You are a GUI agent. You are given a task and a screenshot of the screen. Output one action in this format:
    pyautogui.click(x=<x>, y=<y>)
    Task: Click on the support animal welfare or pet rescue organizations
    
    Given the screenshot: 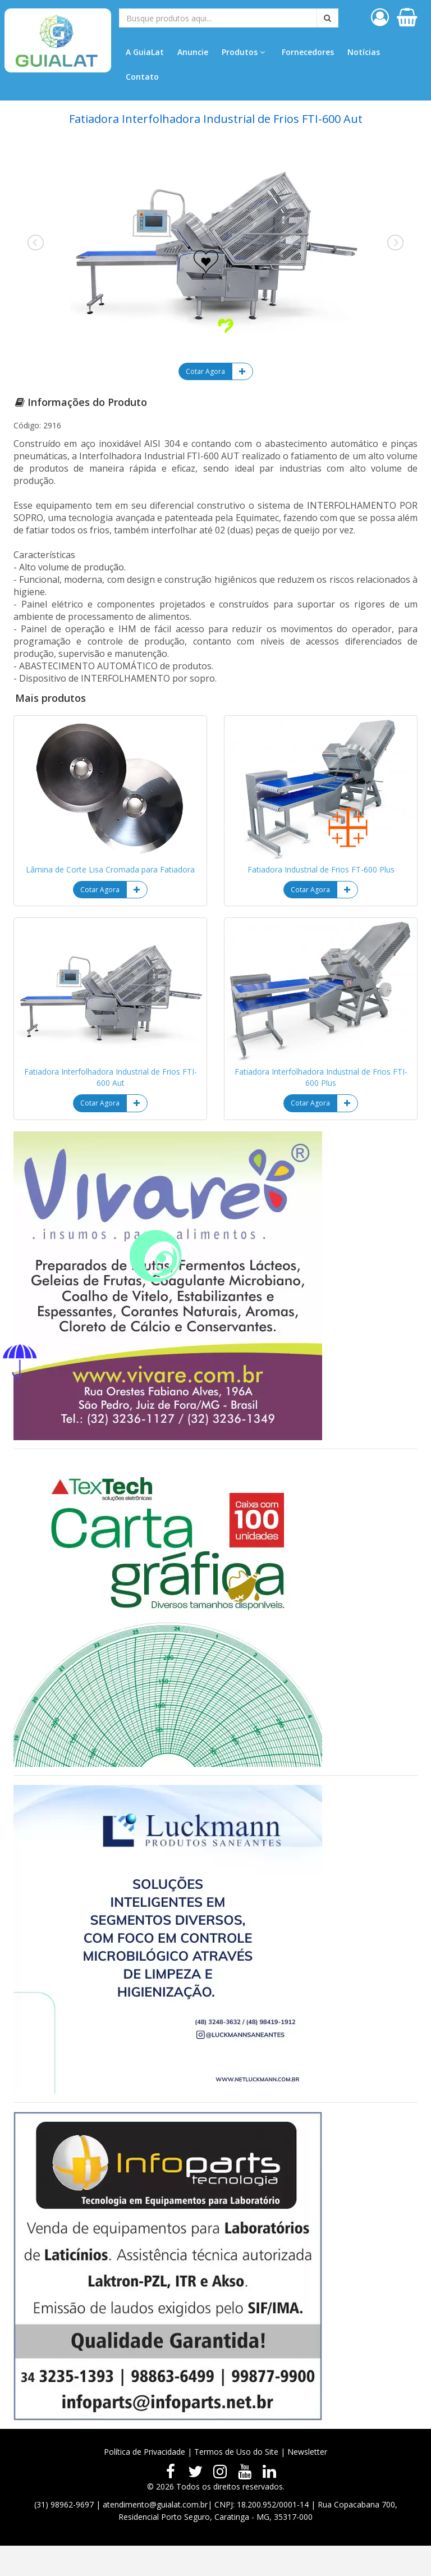 What is the action you would take?
    pyautogui.click(x=226, y=326)
    